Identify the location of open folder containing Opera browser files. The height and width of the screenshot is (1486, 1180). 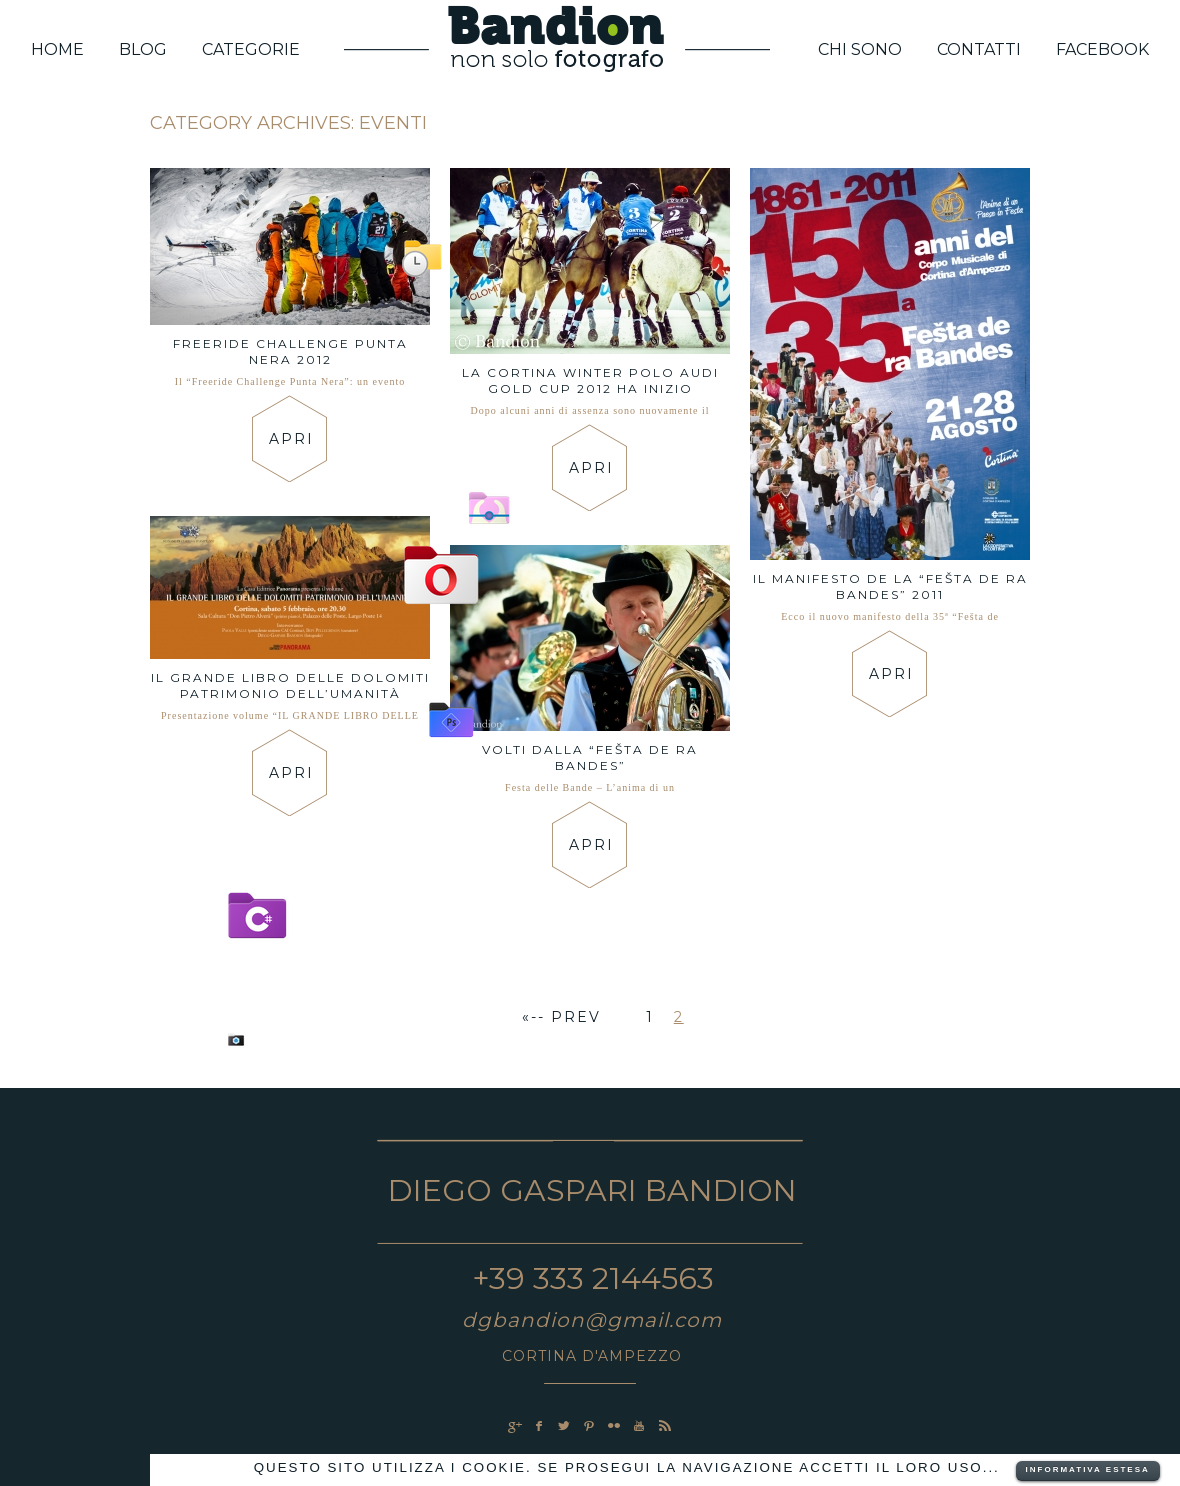
(441, 577).